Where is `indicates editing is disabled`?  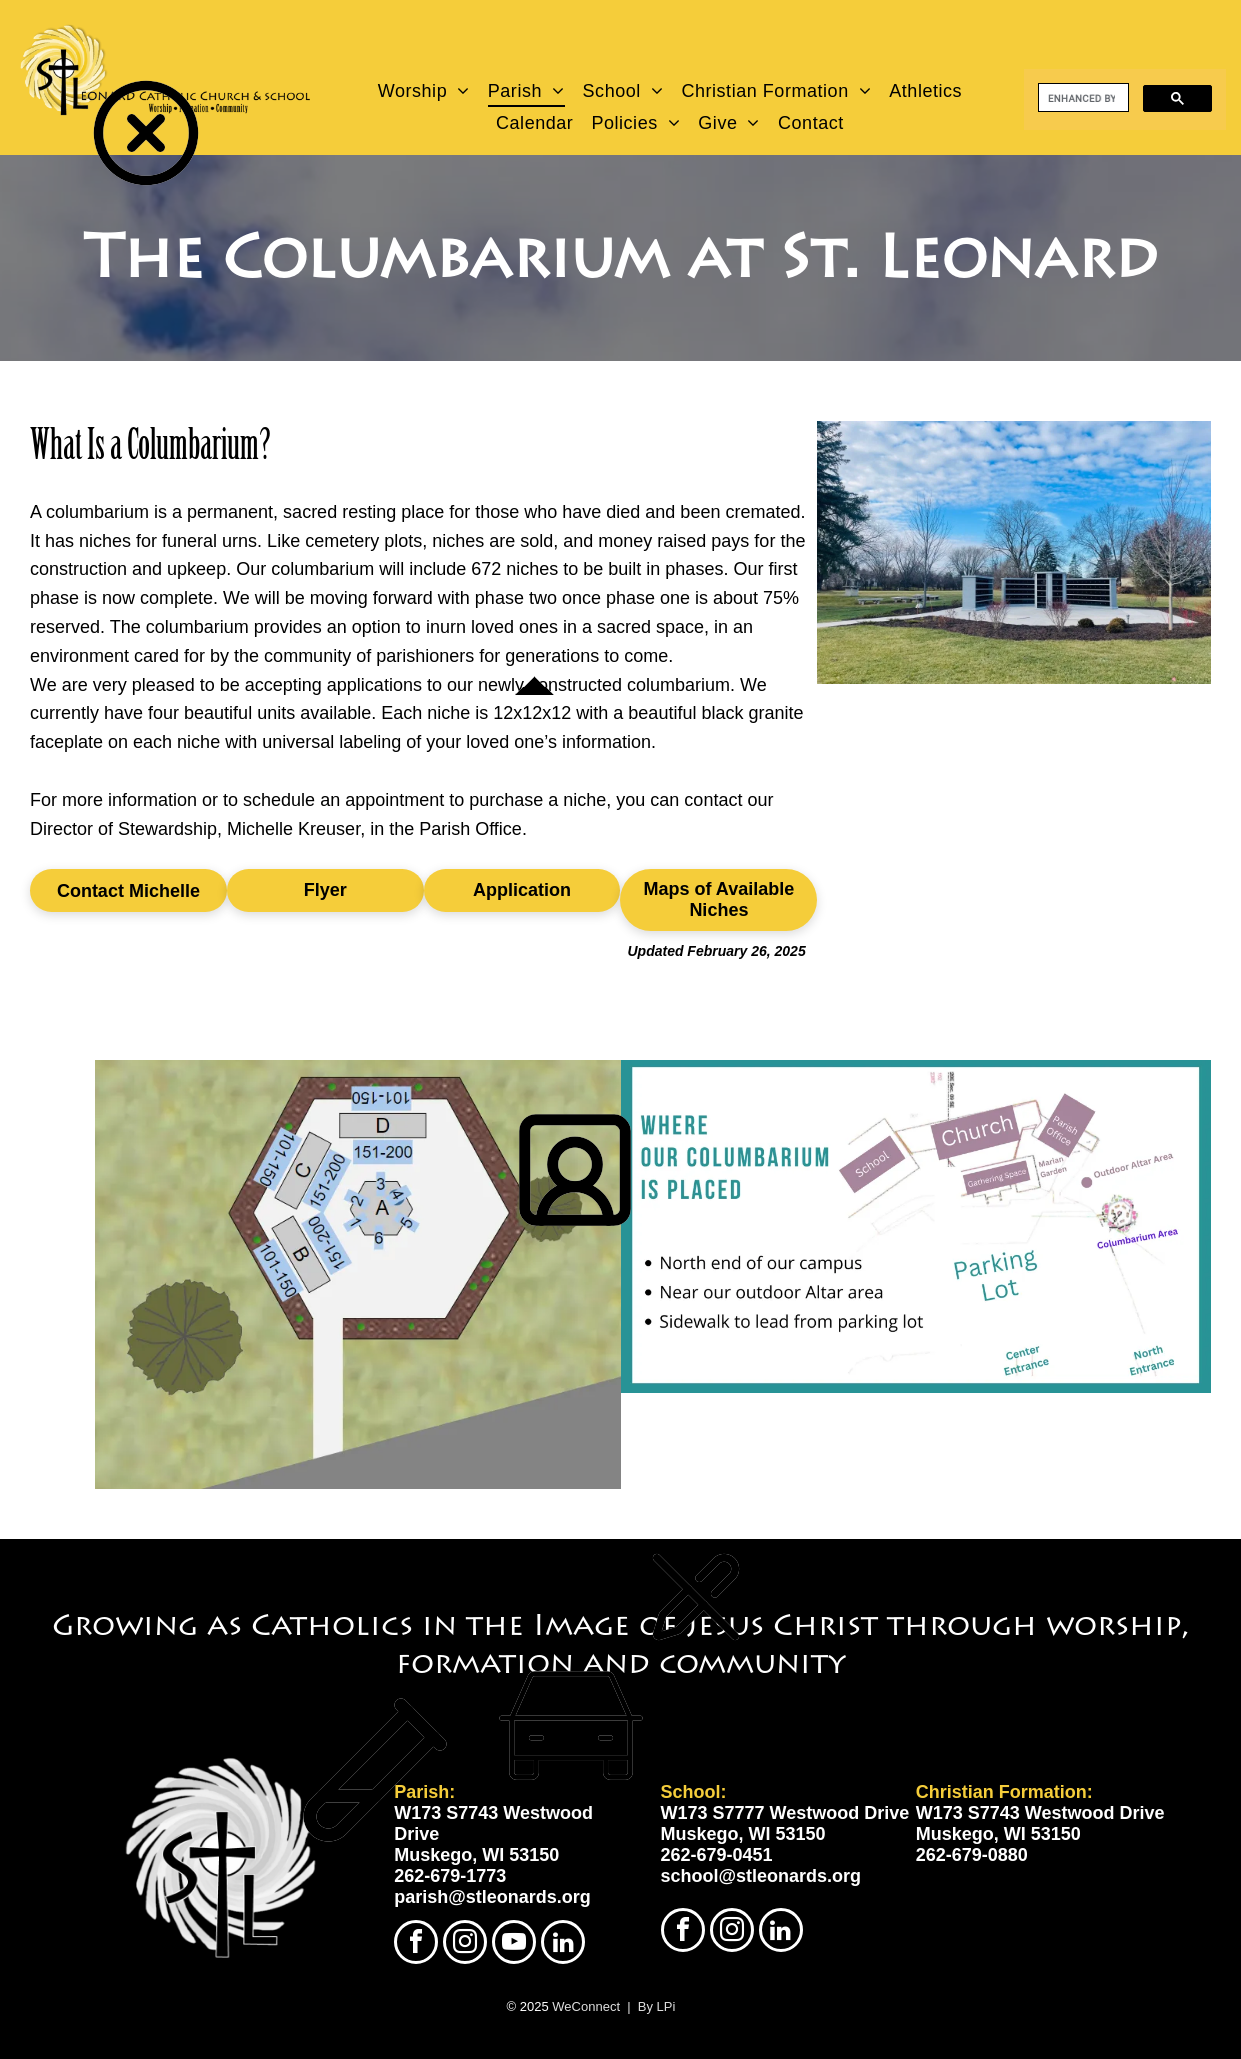 indicates editing is disabled is located at coordinates (696, 1597).